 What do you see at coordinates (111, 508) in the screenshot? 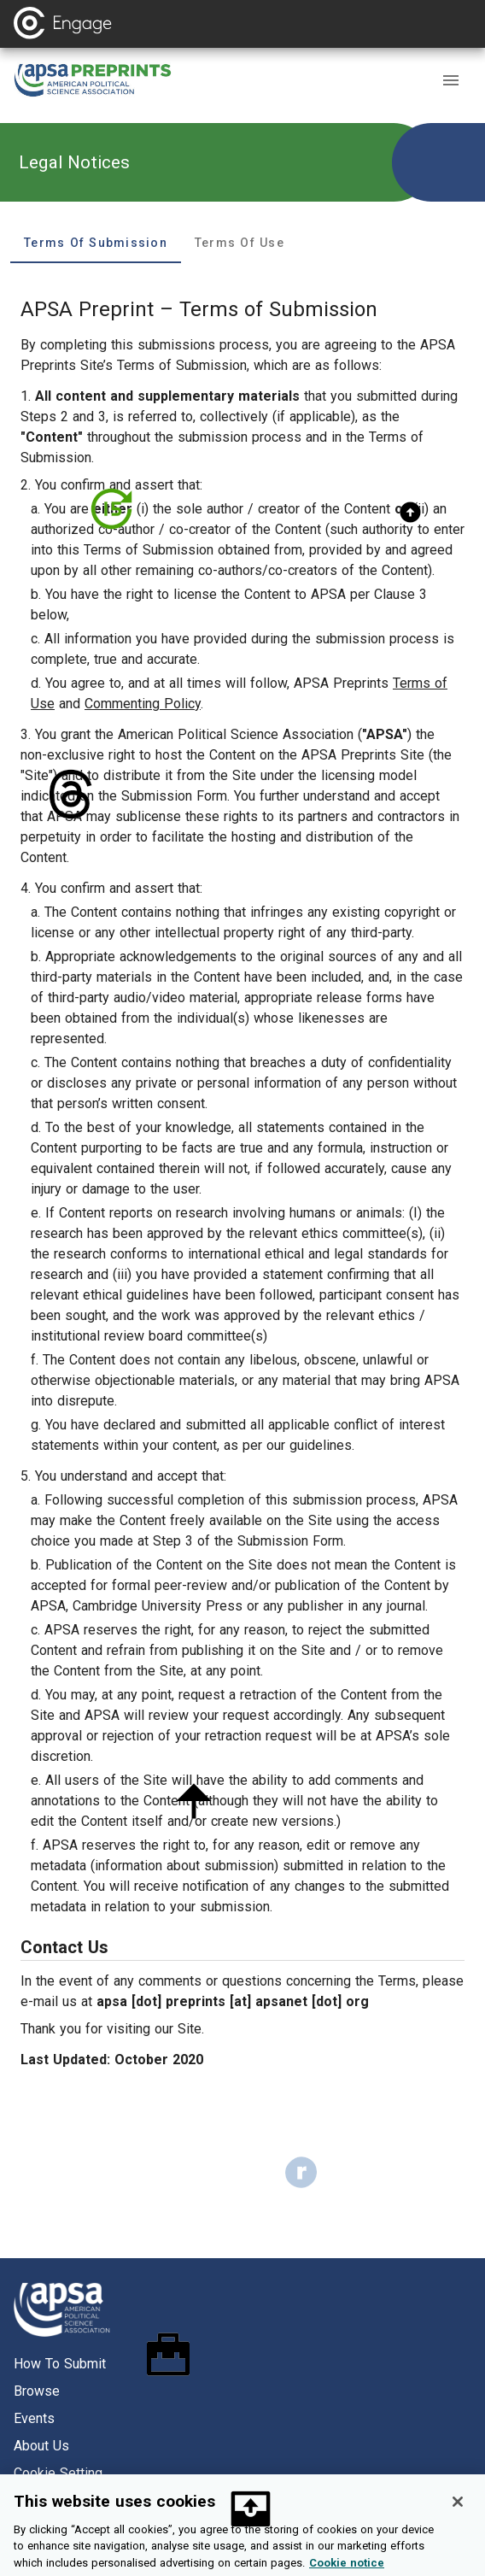
I see `skip forward 15 seconds` at bounding box center [111, 508].